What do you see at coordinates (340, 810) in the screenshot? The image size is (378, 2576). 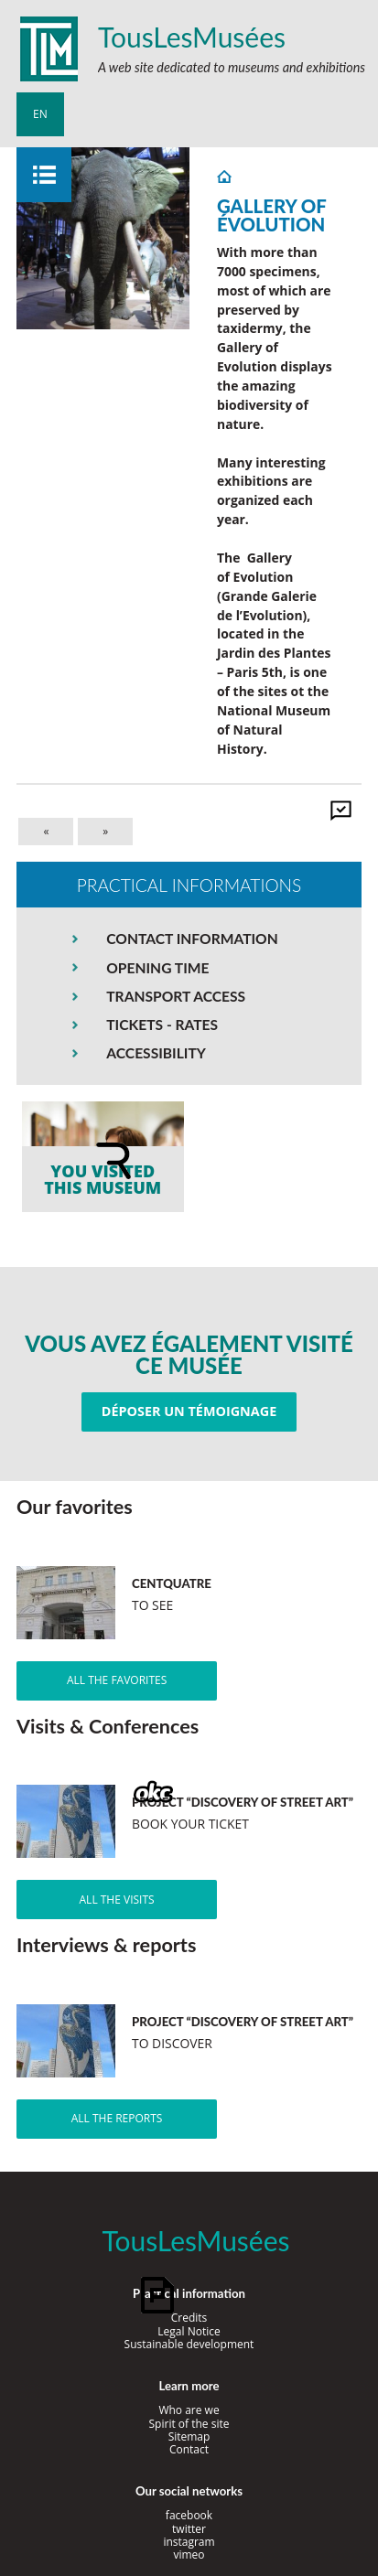 I see `message sent successfully` at bounding box center [340, 810].